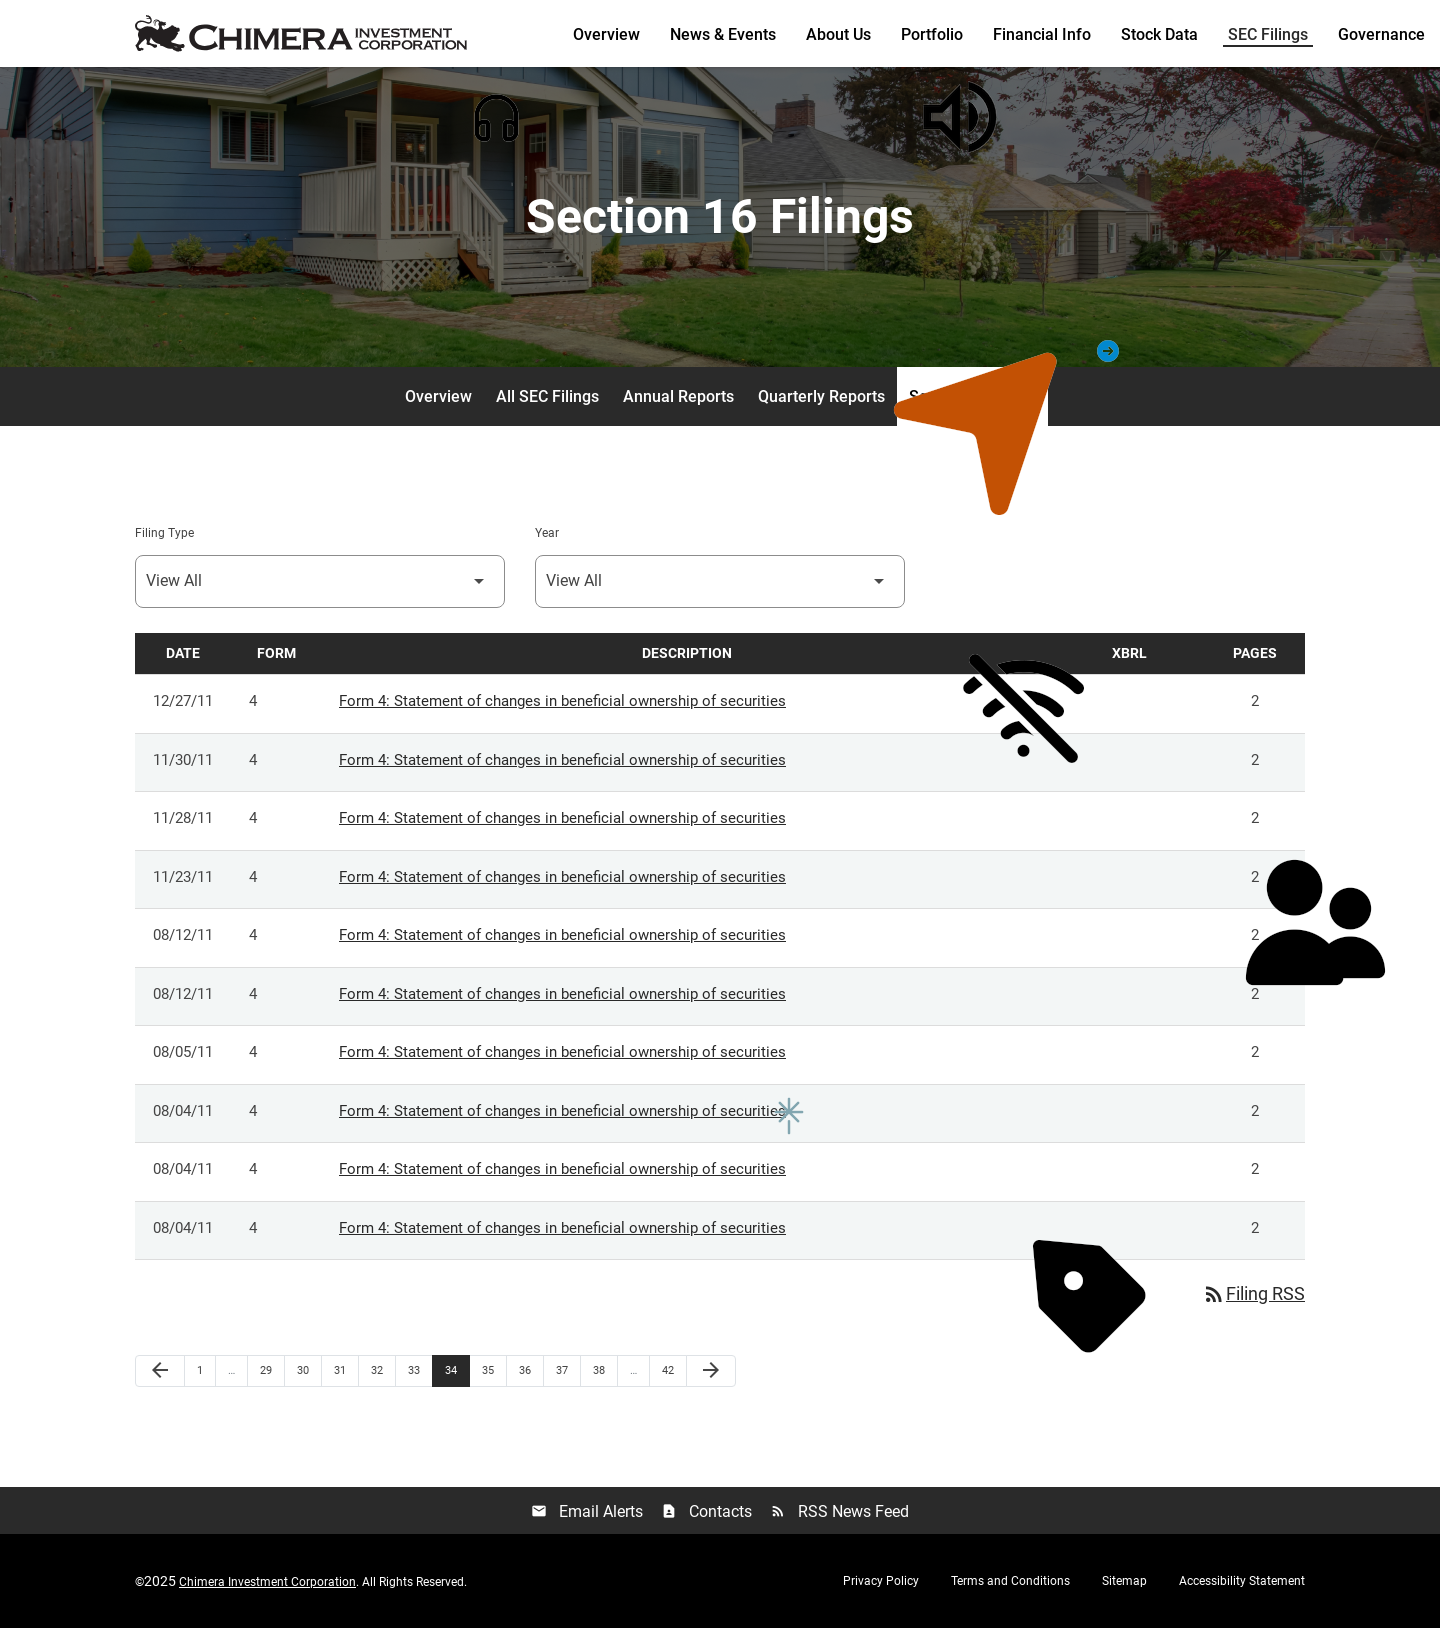 This screenshot has height=1628, width=1440. Describe the element at coordinates (1023, 708) in the screenshot. I see `wifi is disabled or unavailable` at that location.